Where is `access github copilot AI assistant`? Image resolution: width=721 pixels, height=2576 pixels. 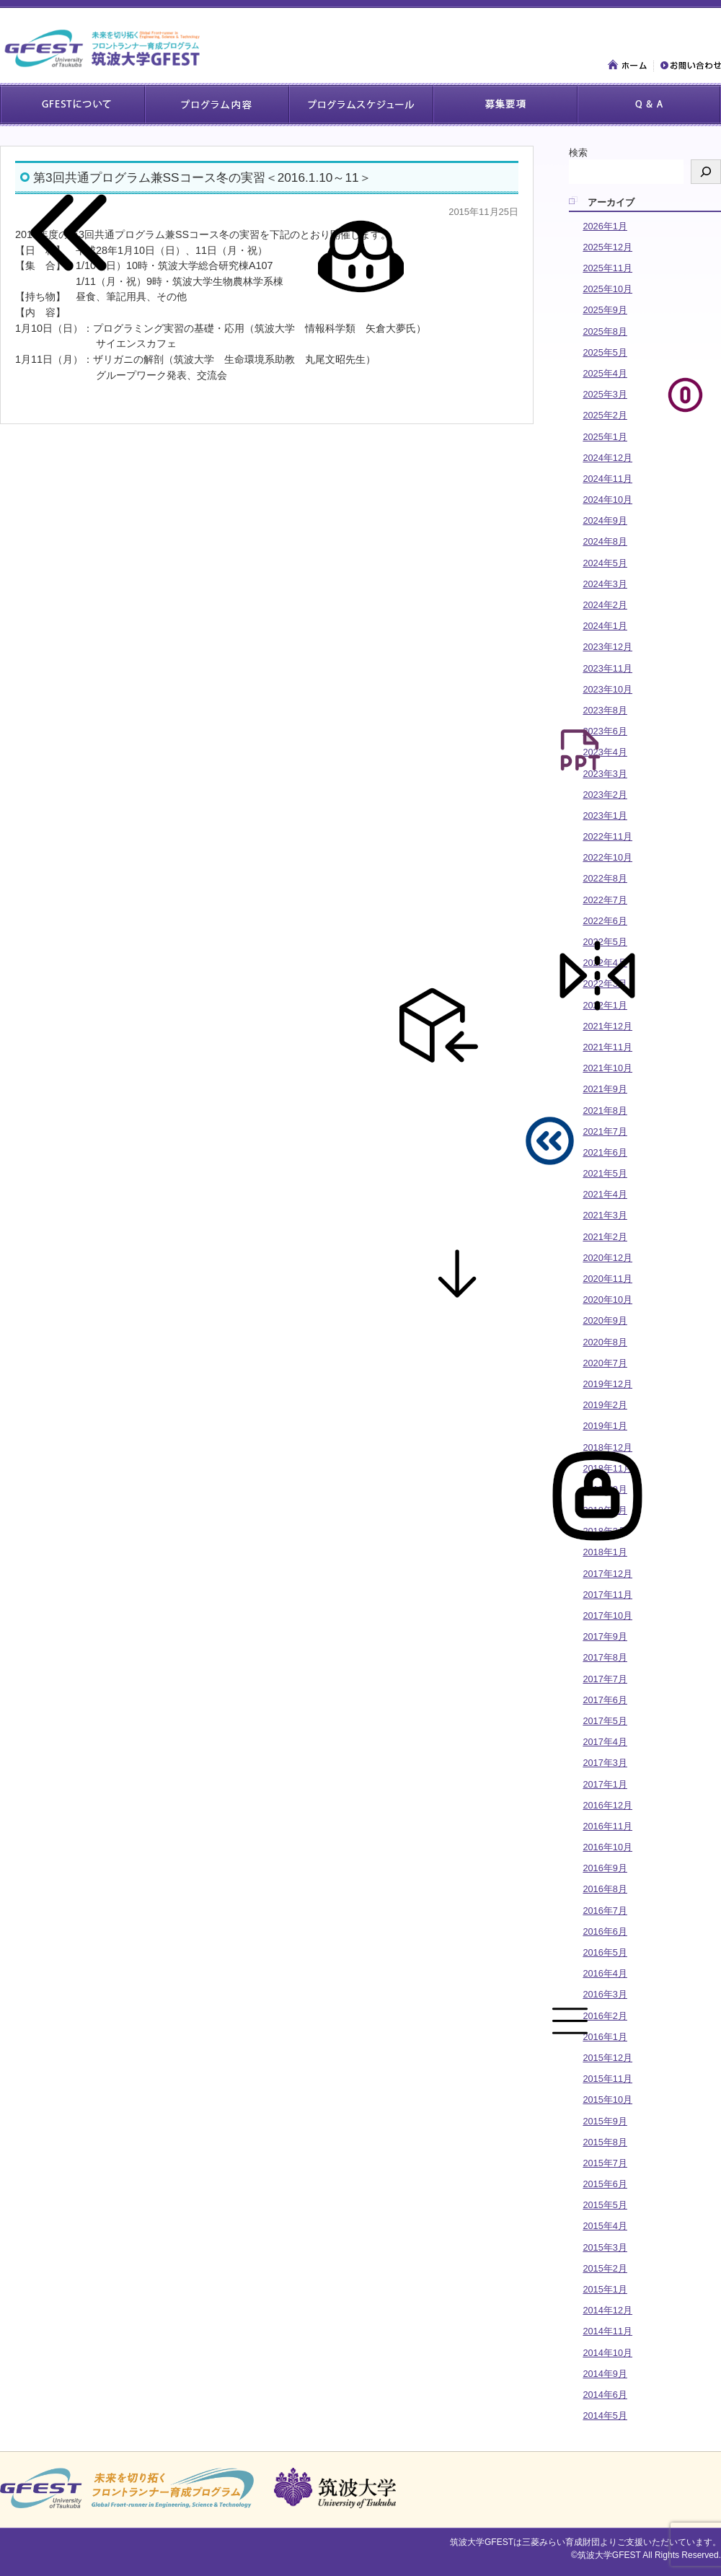 access github copilot AI assistant is located at coordinates (360, 256).